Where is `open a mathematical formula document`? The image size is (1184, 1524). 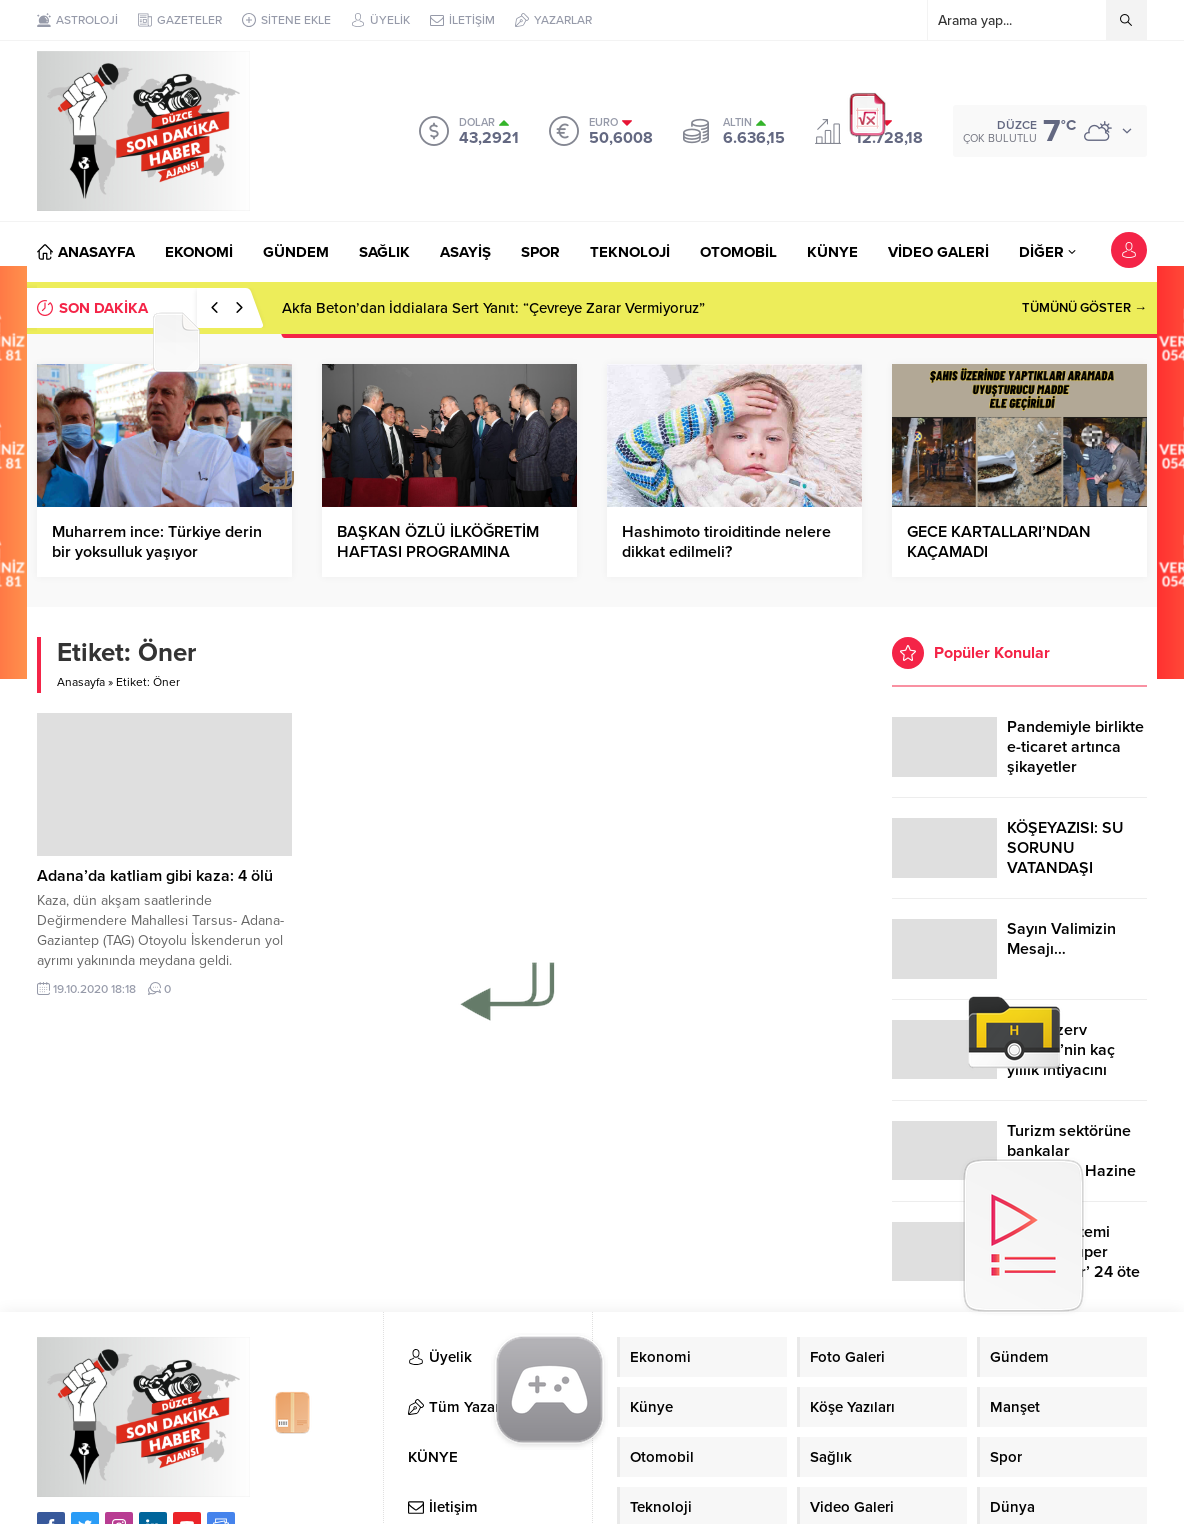
open a mathematical formula document is located at coordinates (867, 114).